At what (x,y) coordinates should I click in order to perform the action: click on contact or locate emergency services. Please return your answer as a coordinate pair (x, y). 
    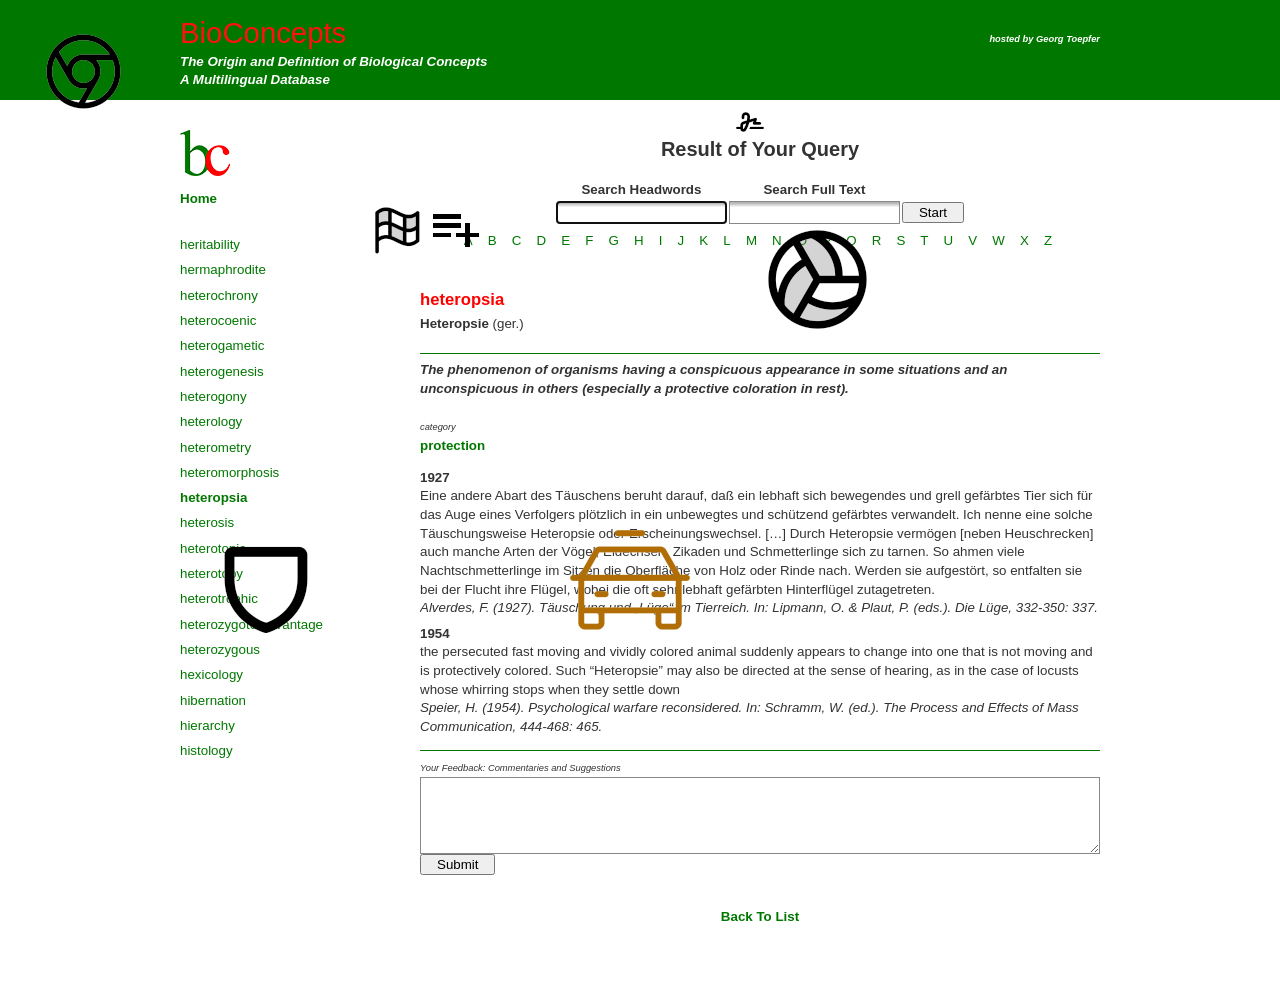
    Looking at the image, I should click on (630, 586).